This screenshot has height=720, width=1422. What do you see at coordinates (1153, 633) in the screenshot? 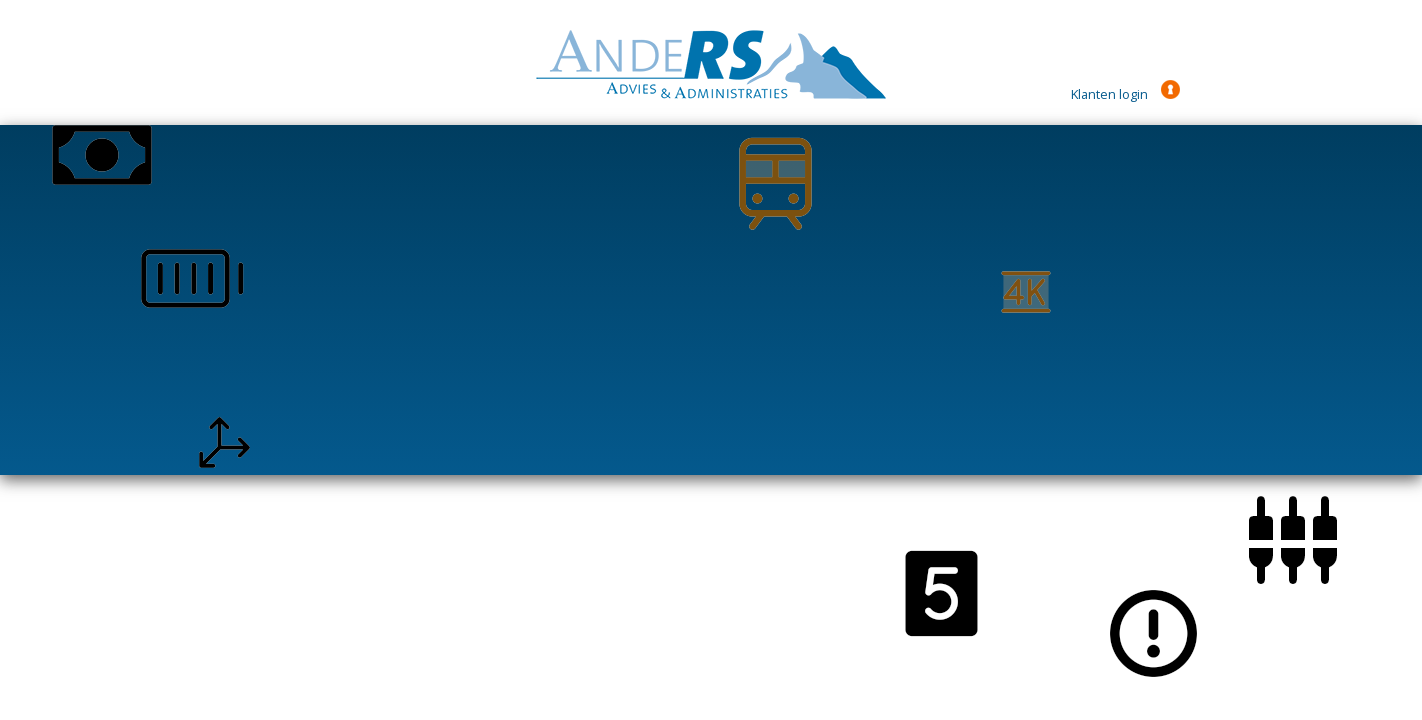
I see `indicates a warning or alert state` at bounding box center [1153, 633].